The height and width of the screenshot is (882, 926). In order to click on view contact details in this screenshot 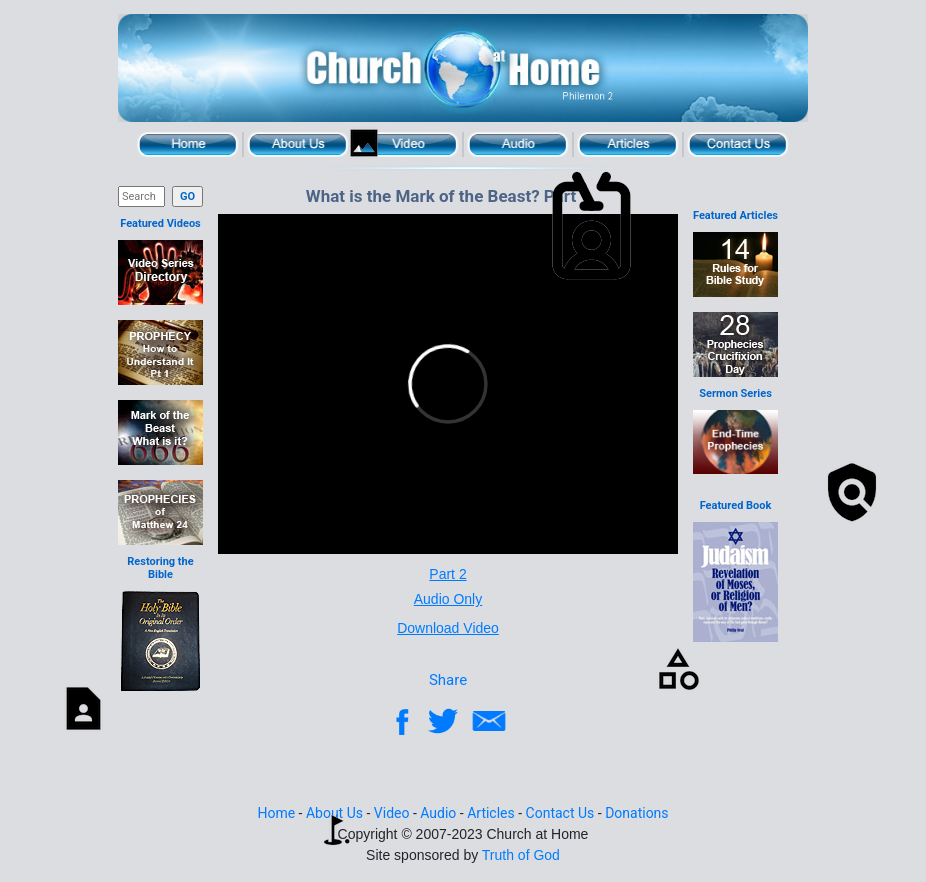, I will do `click(83, 708)`.